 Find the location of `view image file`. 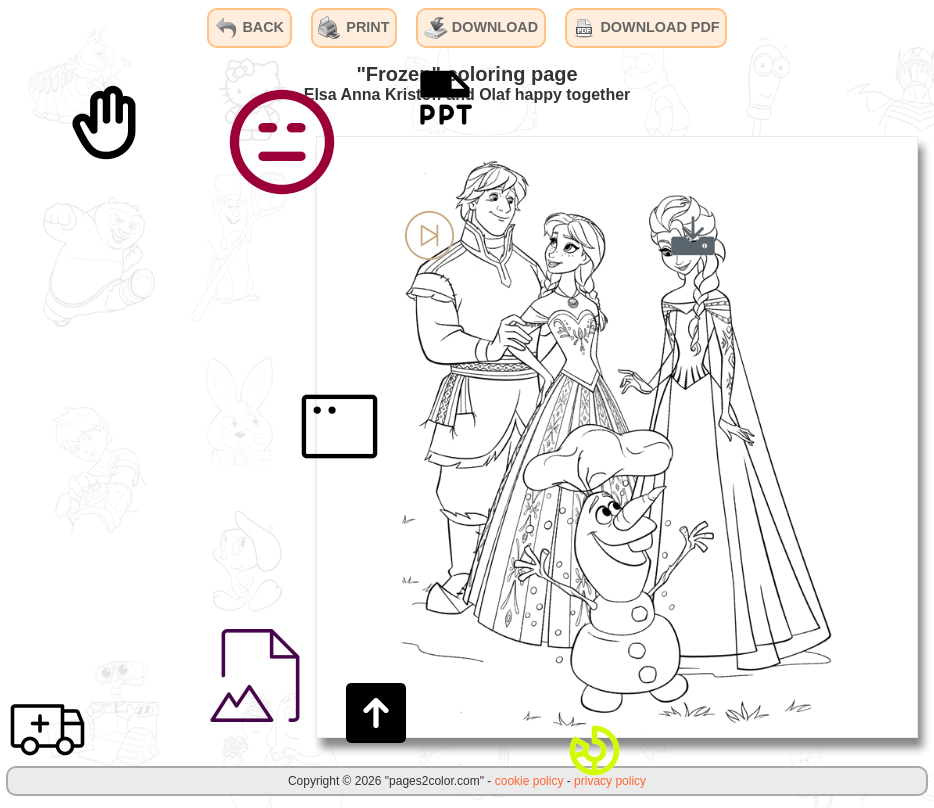

view image file is located at coordinates (260, 675).